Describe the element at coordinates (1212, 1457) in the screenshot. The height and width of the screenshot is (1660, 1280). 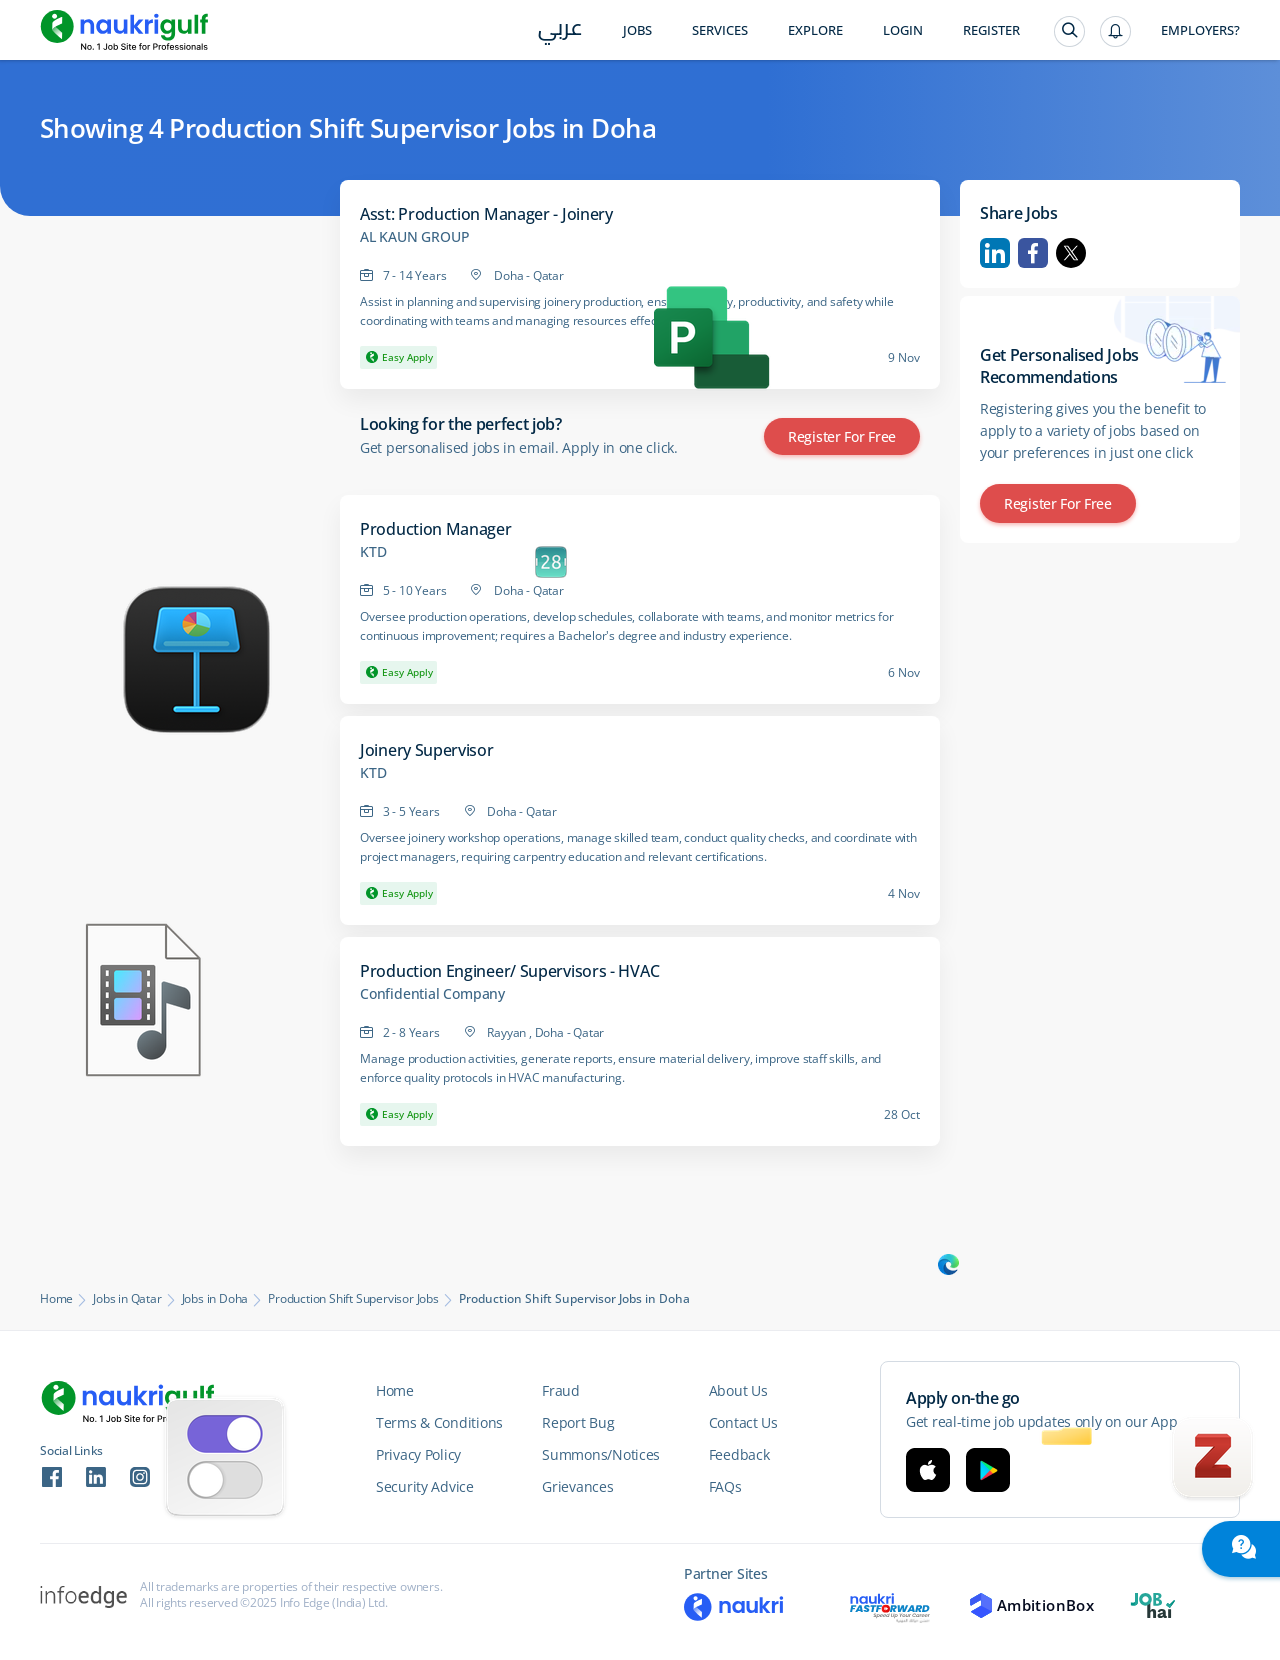
I see `open zotero reference manager` at that location.